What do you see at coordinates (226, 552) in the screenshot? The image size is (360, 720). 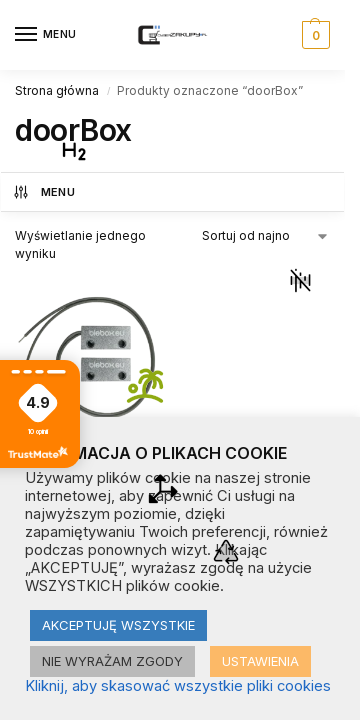 I see `recycle or move item to trash` at bounding box center [226, 552].